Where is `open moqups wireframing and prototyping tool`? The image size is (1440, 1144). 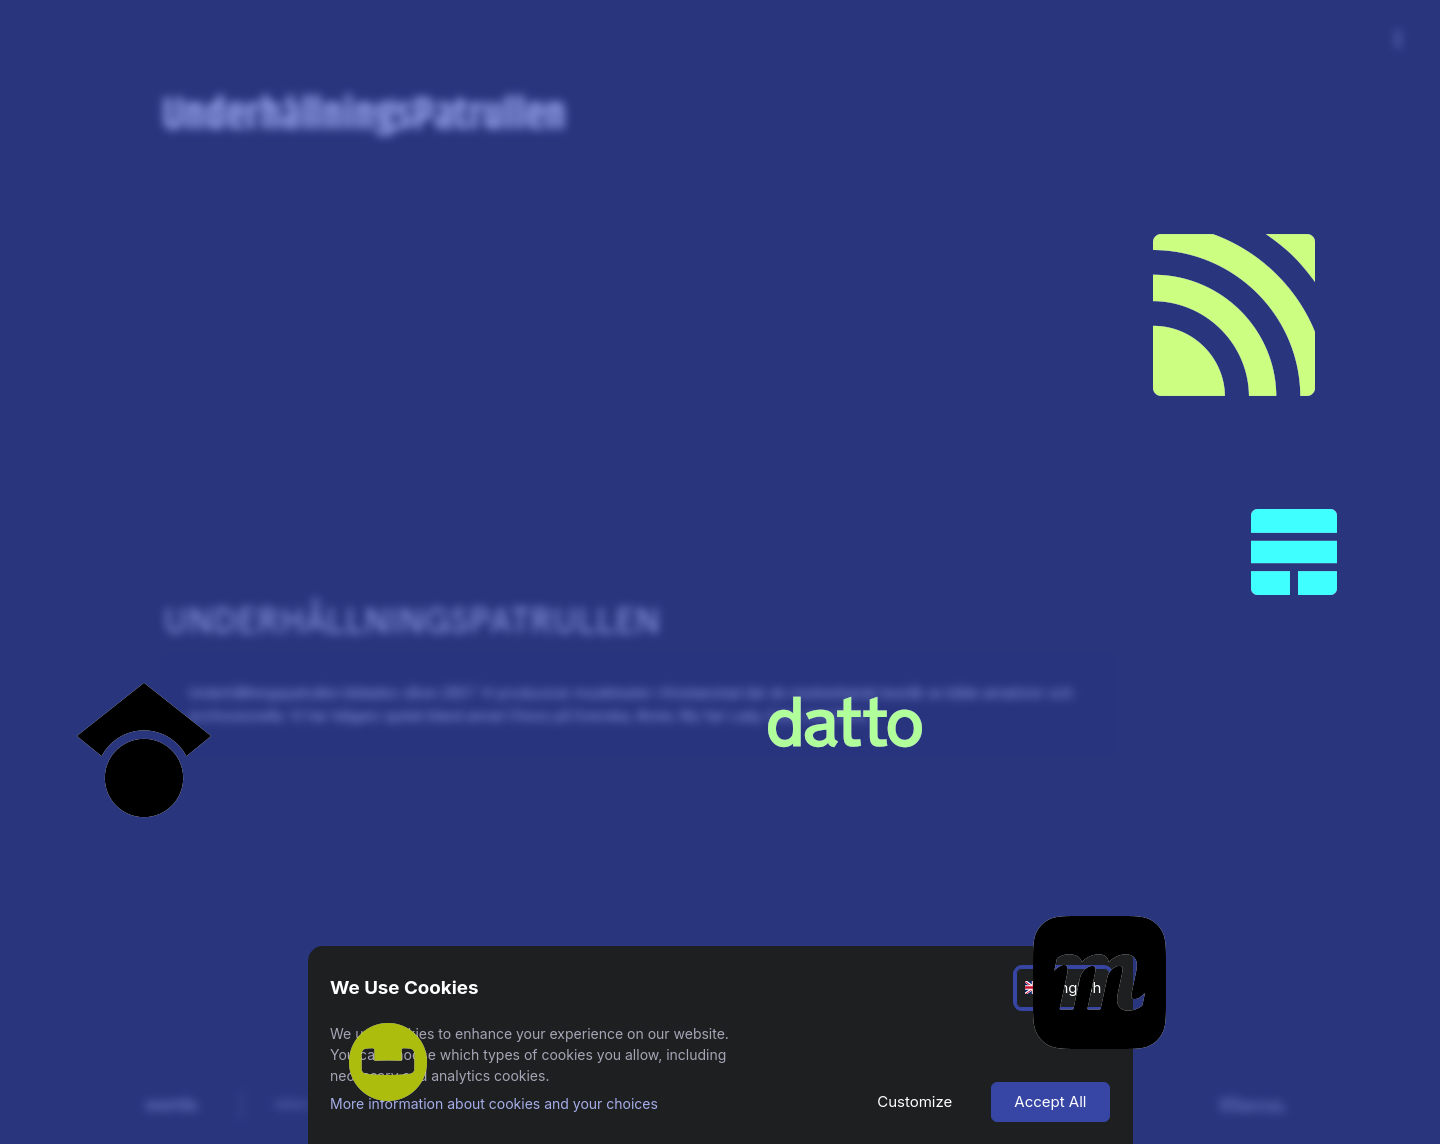 open moqups wireframing and prototyping tool is located at coordinates (1099, 982).